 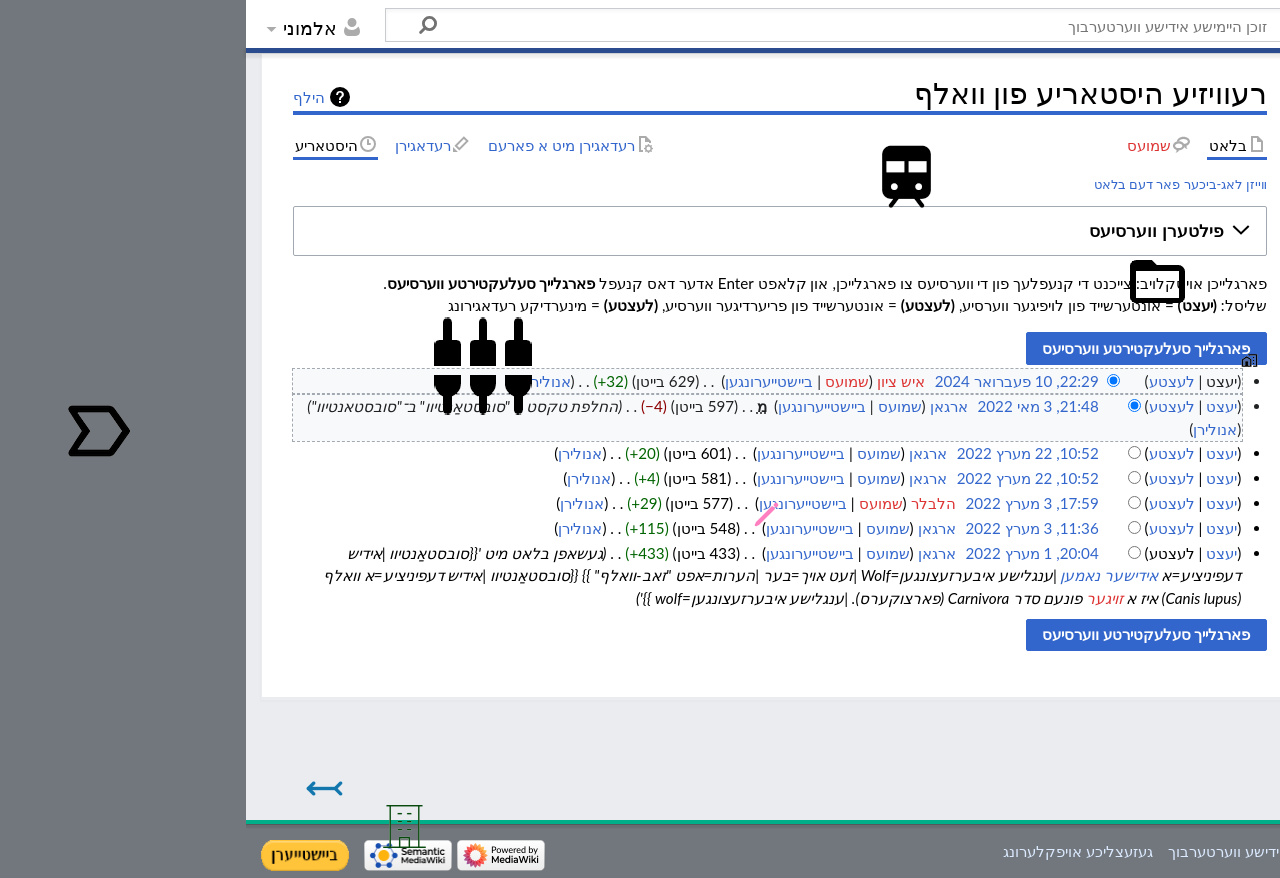 I want to click on view company or business information, so click(x=404, y=826).